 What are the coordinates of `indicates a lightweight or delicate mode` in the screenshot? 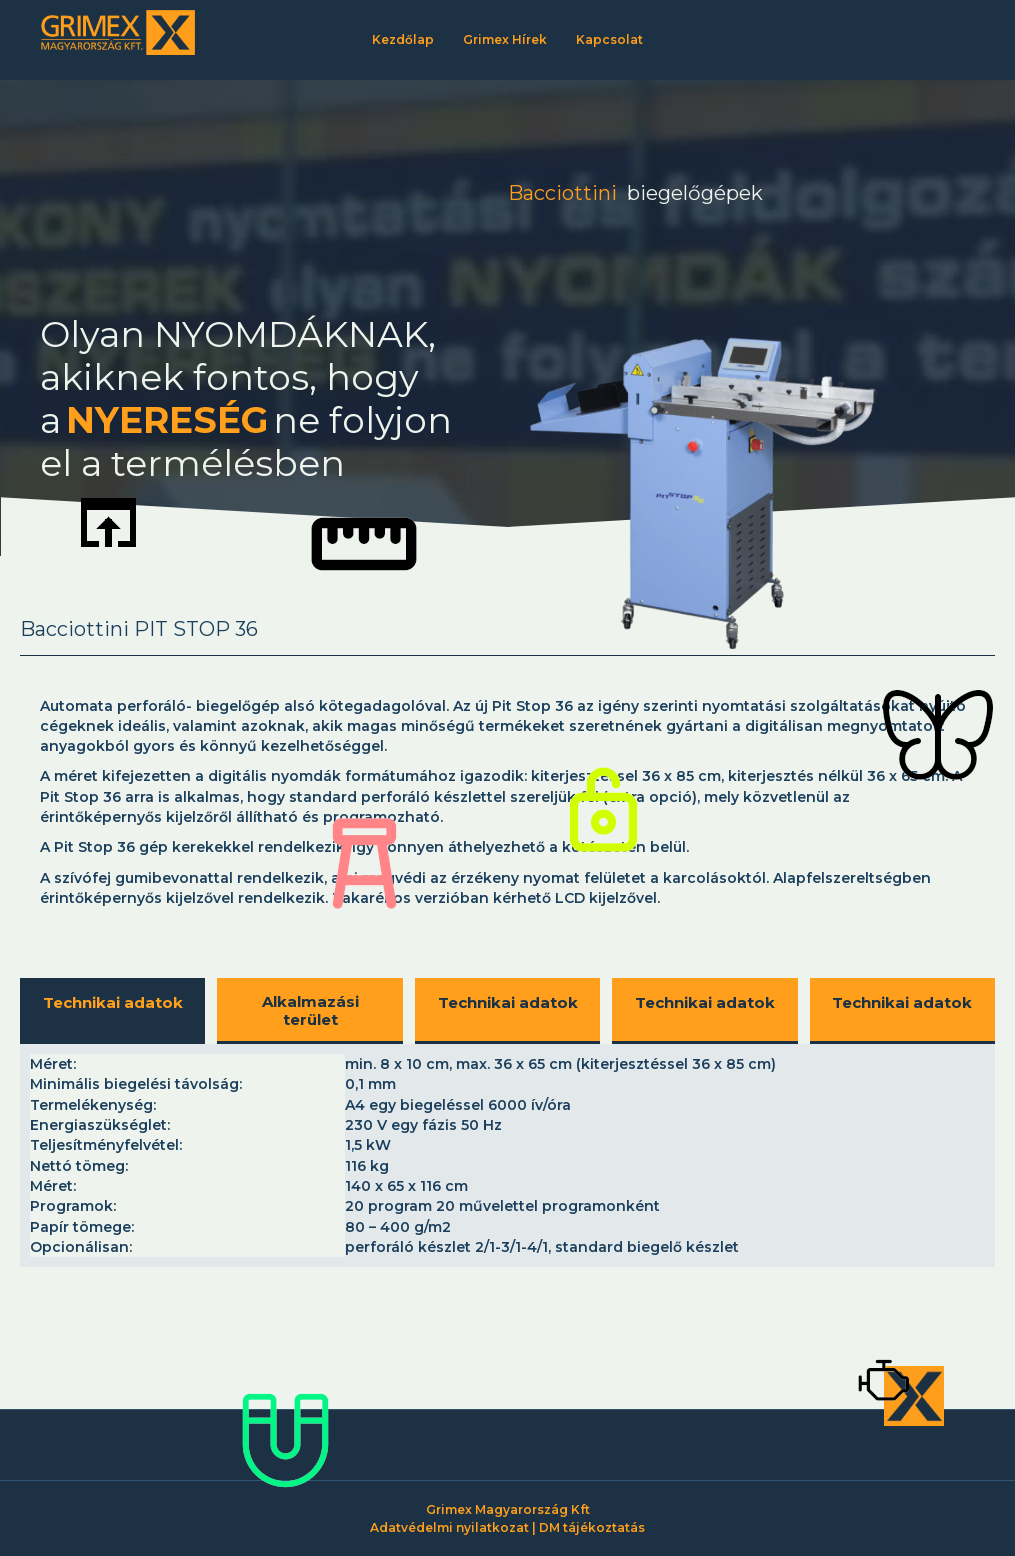 It's located at (938, 733).